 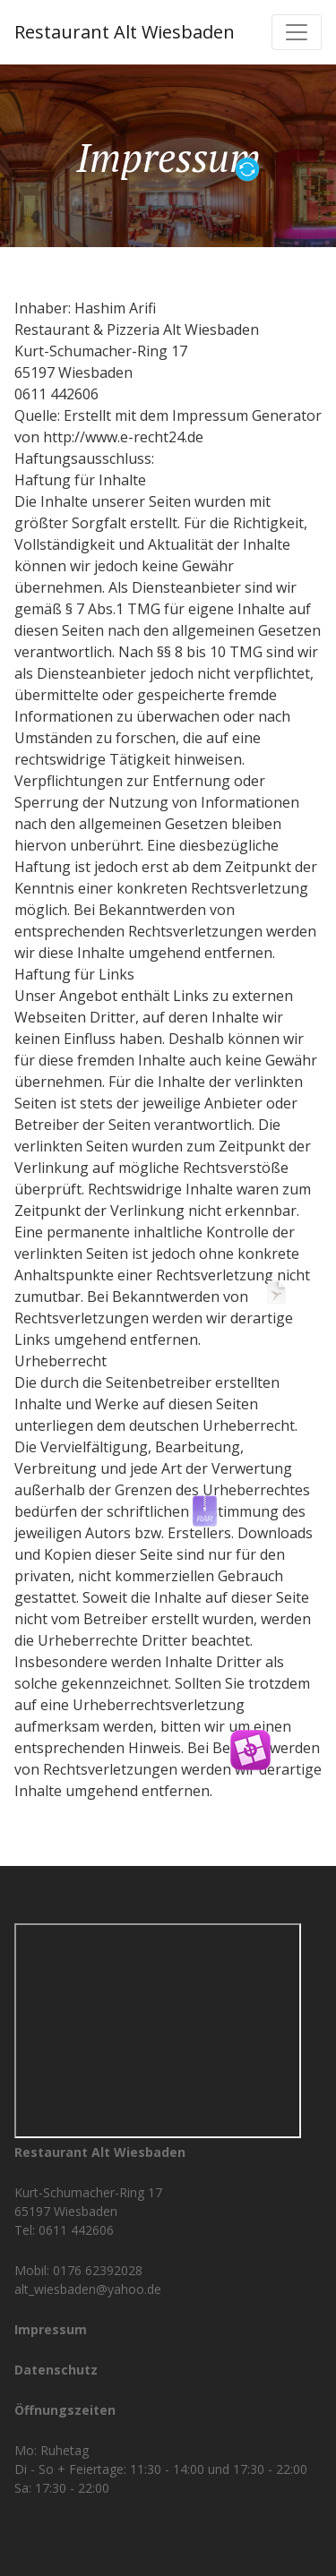 I want to click on snap package file type indicator, so click(x=276, y=1292).